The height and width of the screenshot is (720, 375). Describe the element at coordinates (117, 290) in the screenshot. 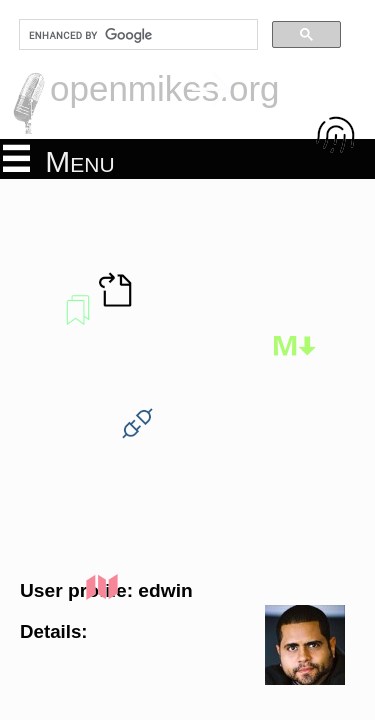

I see `go to file or navigate to a specific file` at that location.